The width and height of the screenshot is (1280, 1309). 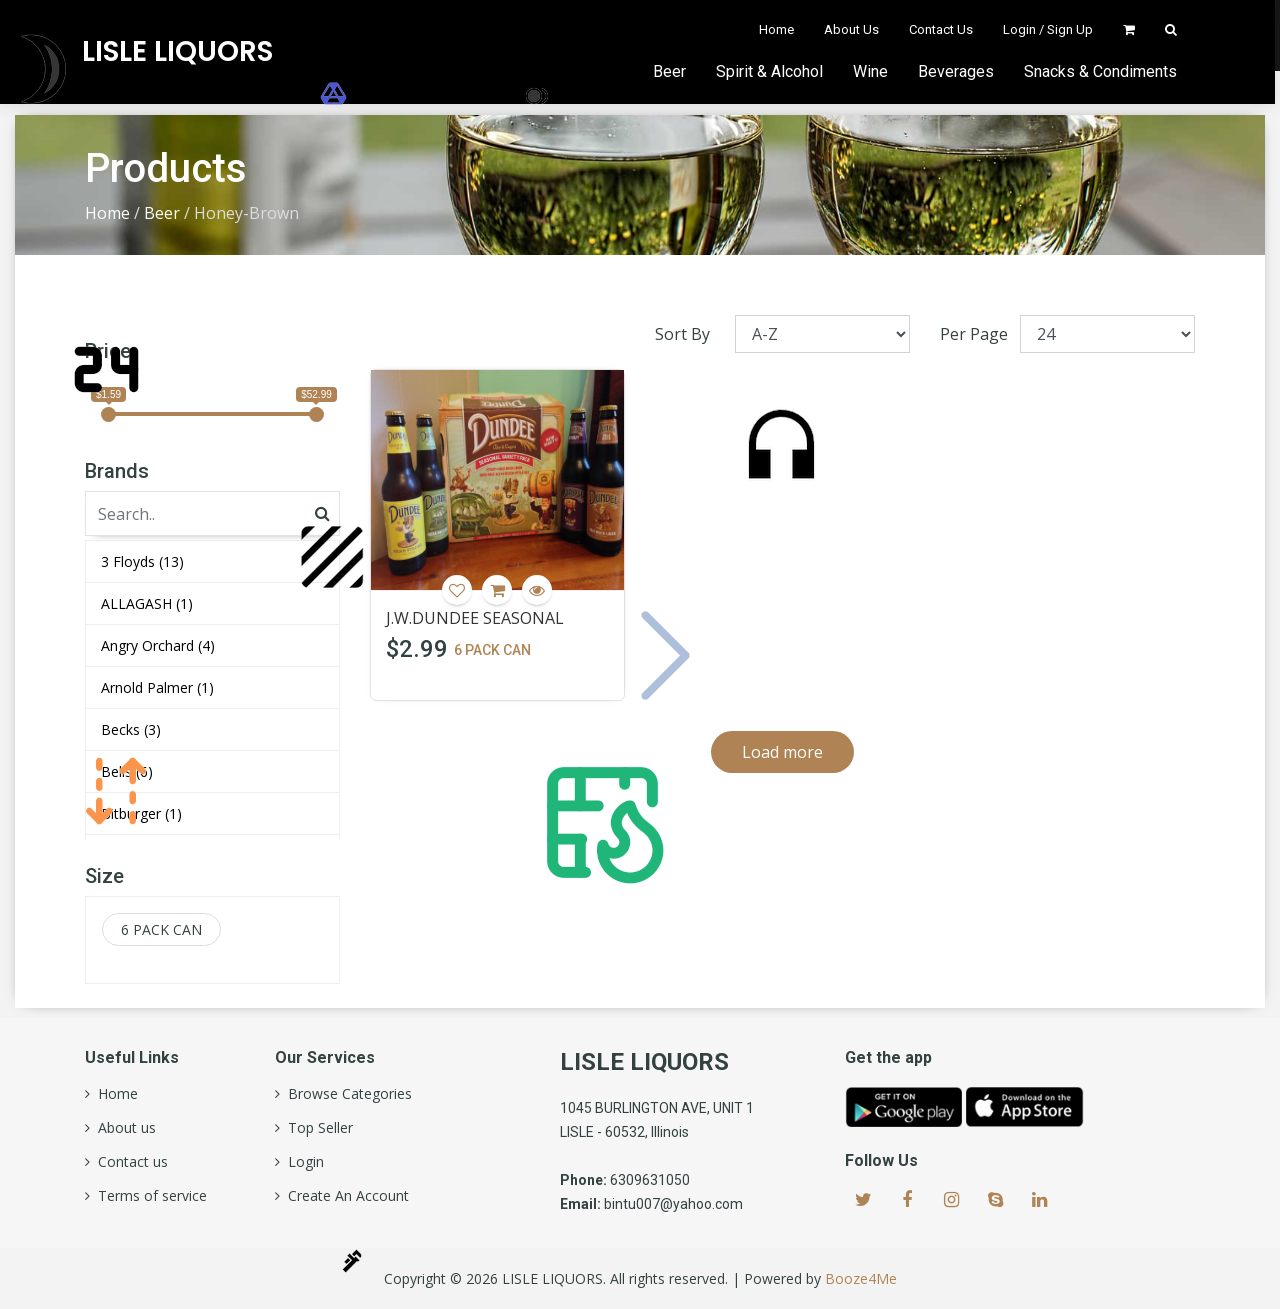 I want to click on indicates 24-hour time format or availability, so click(x=106, y=369).